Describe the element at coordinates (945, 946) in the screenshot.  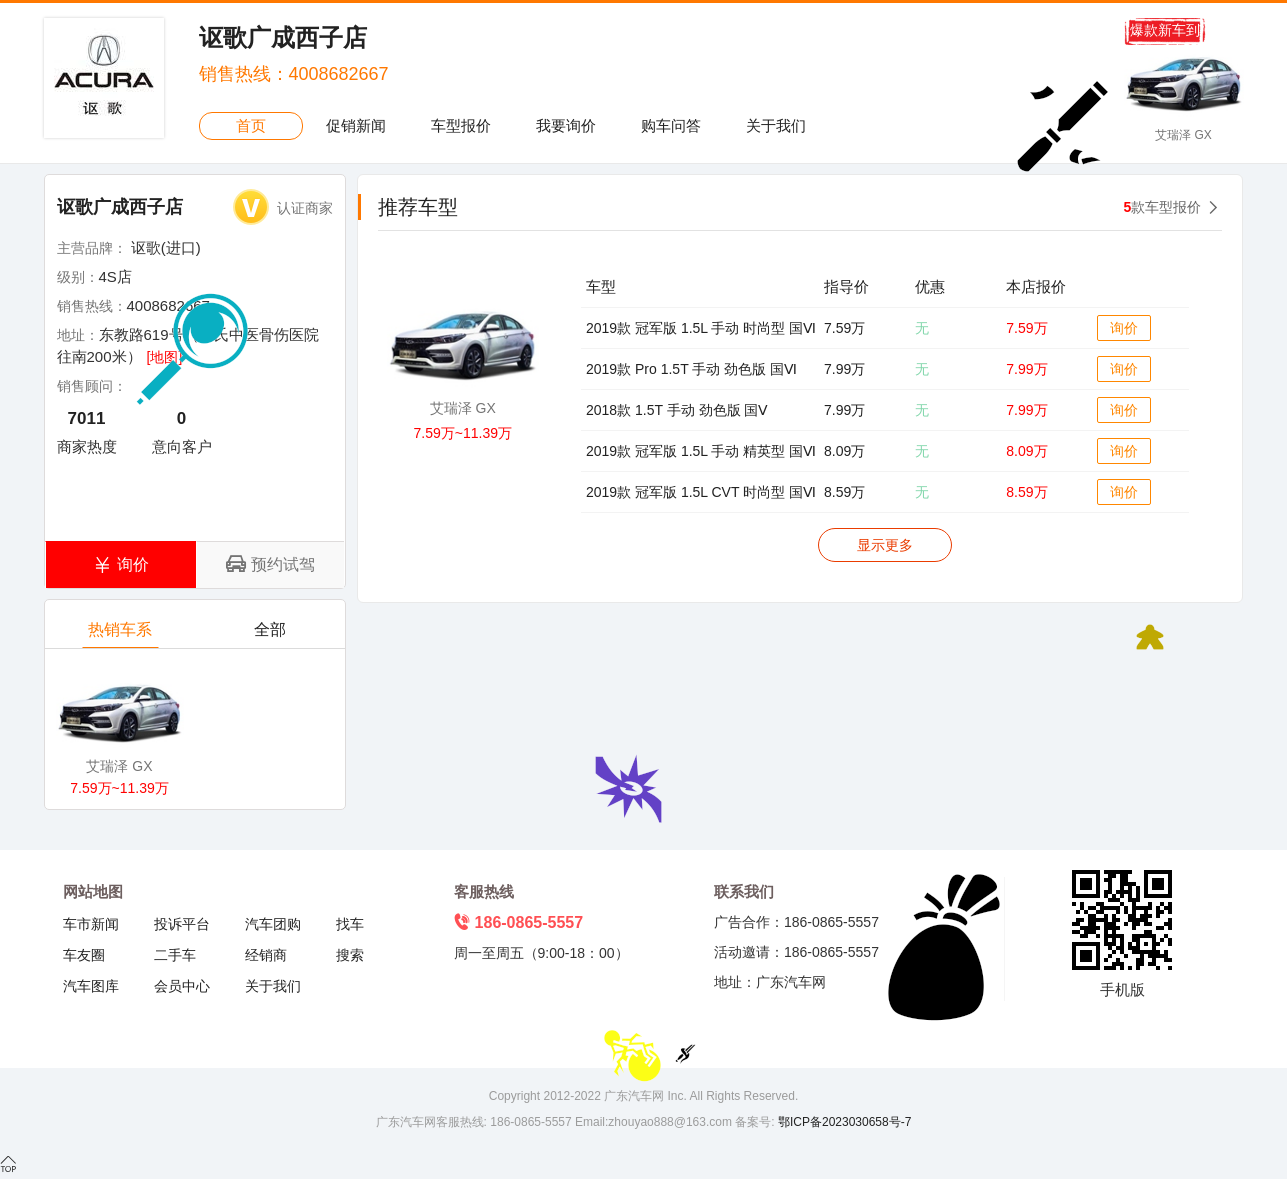
I see `swap or exchange items in inventory` at that location.